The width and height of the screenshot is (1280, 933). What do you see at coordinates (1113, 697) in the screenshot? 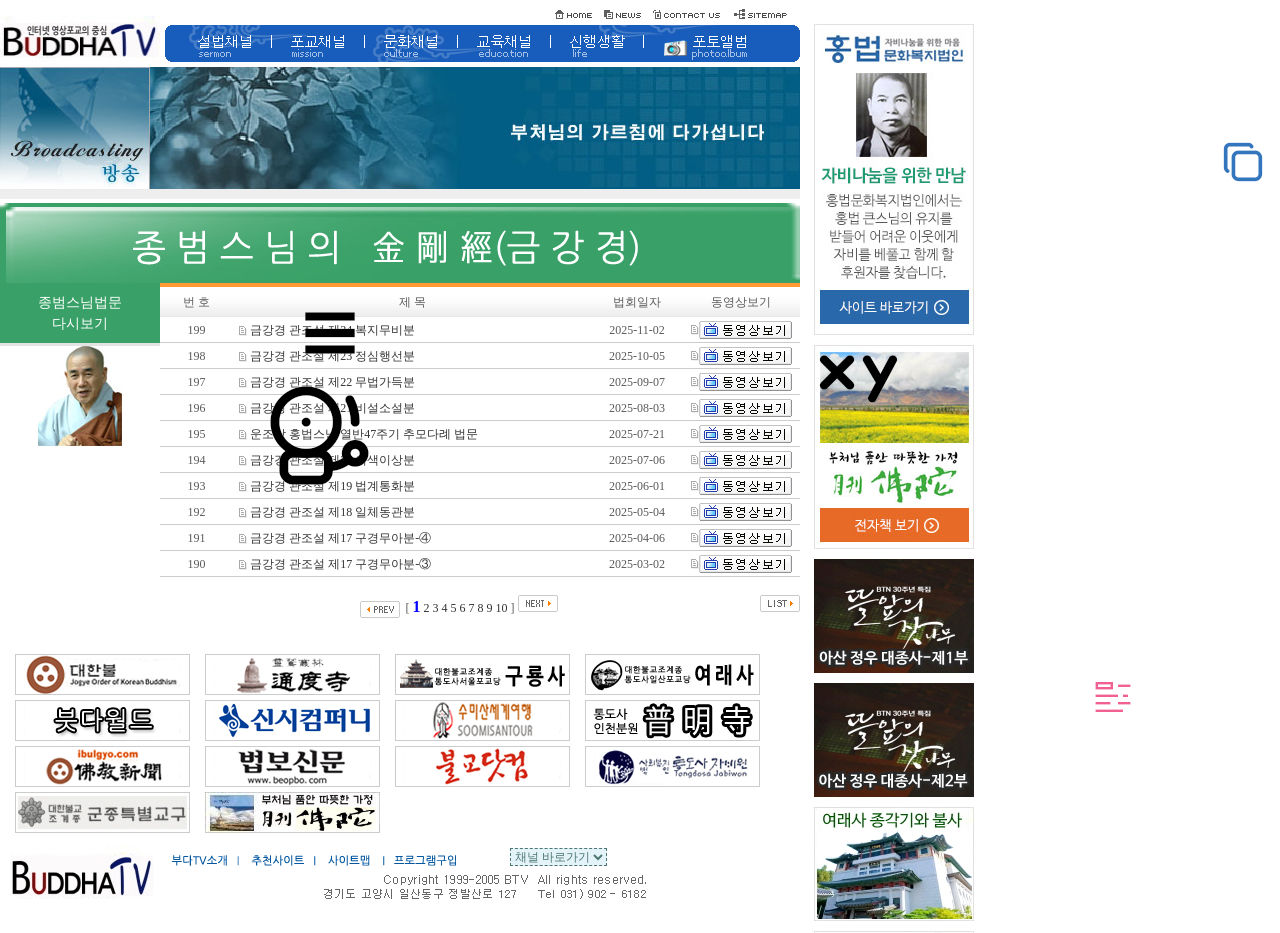
I see `indicates a keyword or reserved word in code` at bounding box center [1113, 697].